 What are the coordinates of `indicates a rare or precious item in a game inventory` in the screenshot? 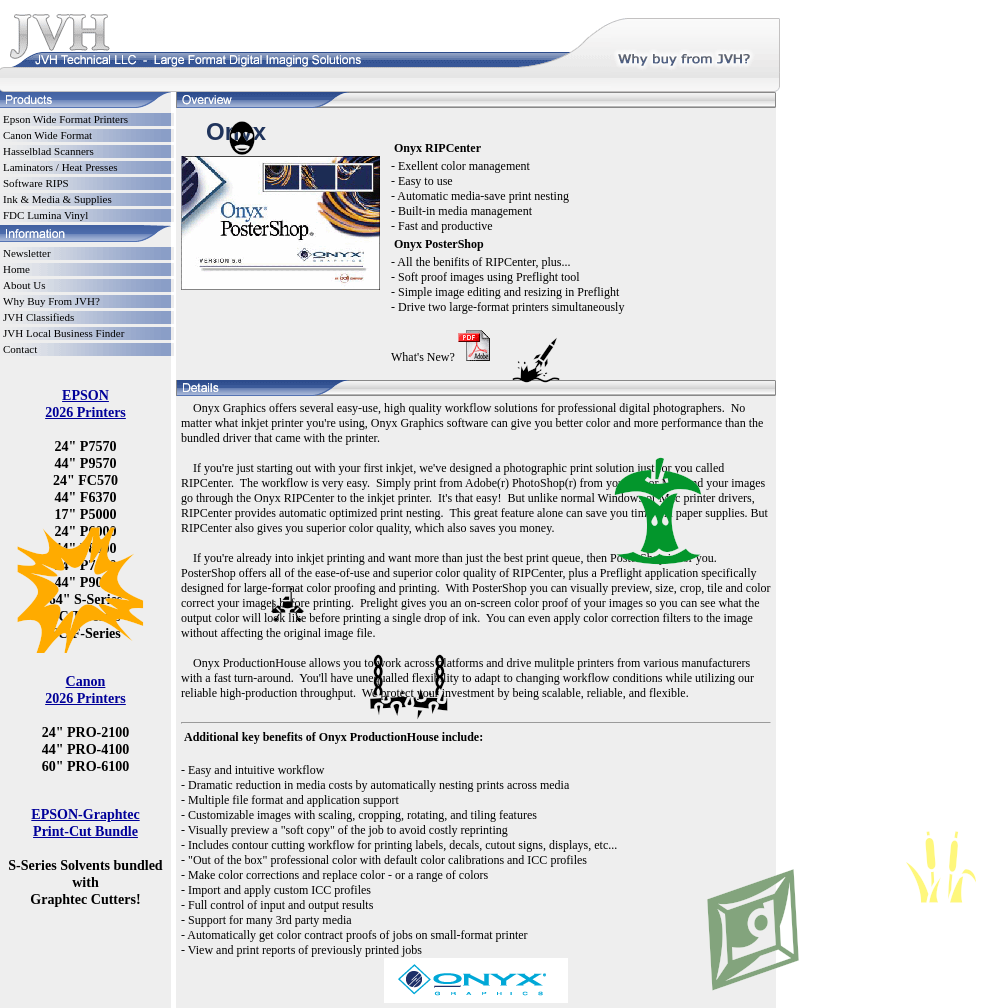 It's located at (753, 930).